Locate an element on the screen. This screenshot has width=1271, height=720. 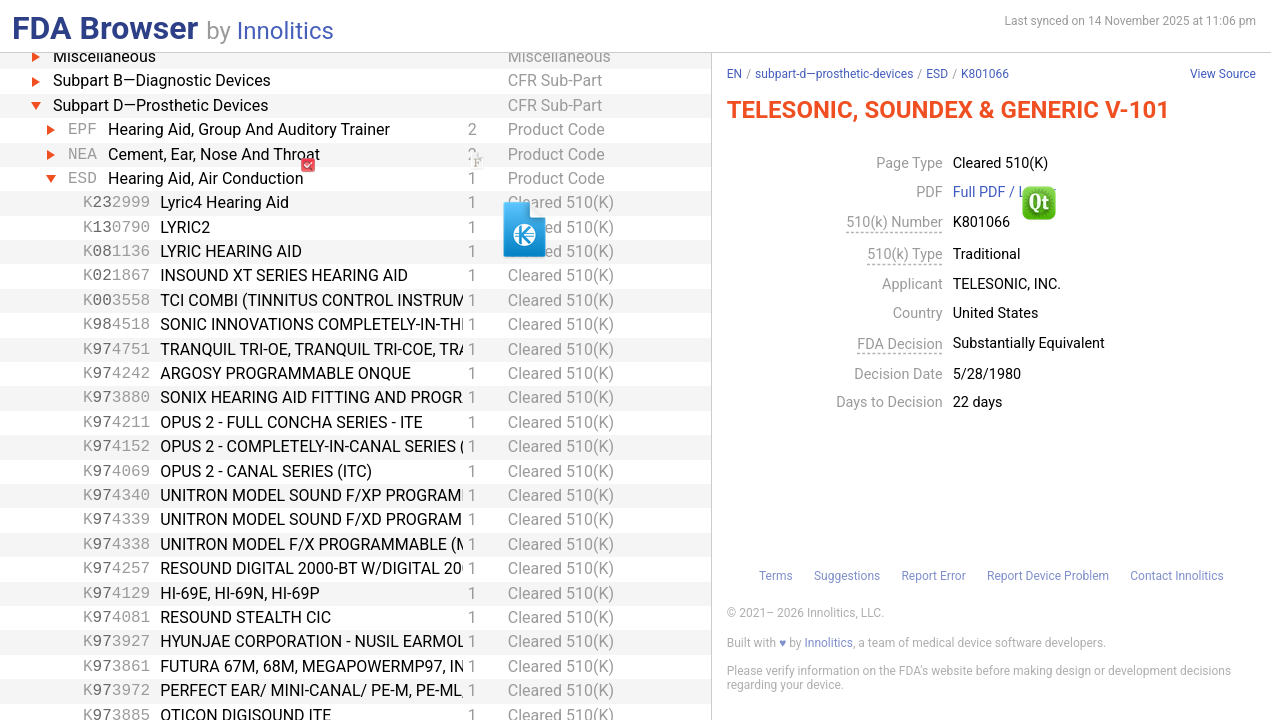
open dconf editor application is located at coordinates (308, 165).